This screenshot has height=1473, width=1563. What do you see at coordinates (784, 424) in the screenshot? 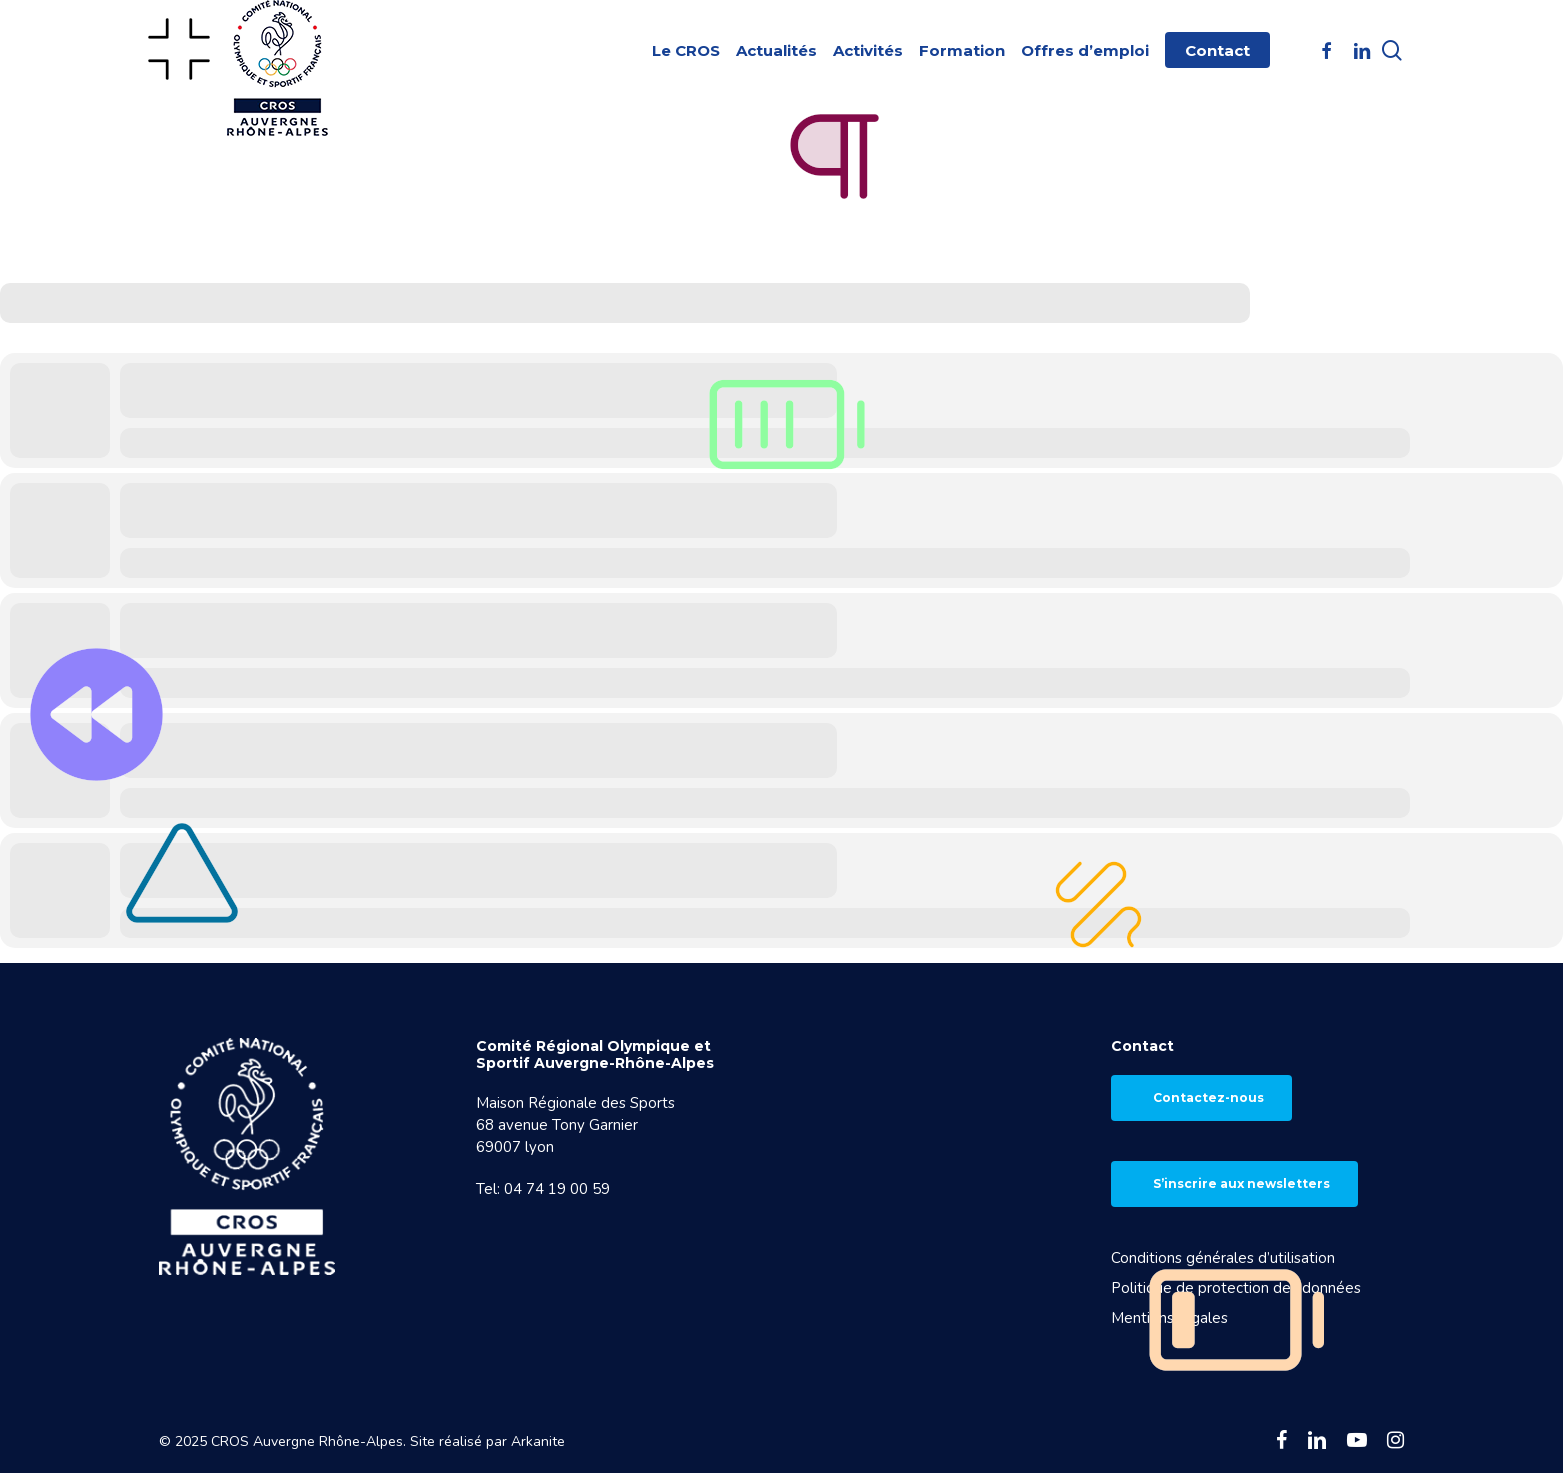
I see `indicates high battery level` at bounding box center [784, 424].